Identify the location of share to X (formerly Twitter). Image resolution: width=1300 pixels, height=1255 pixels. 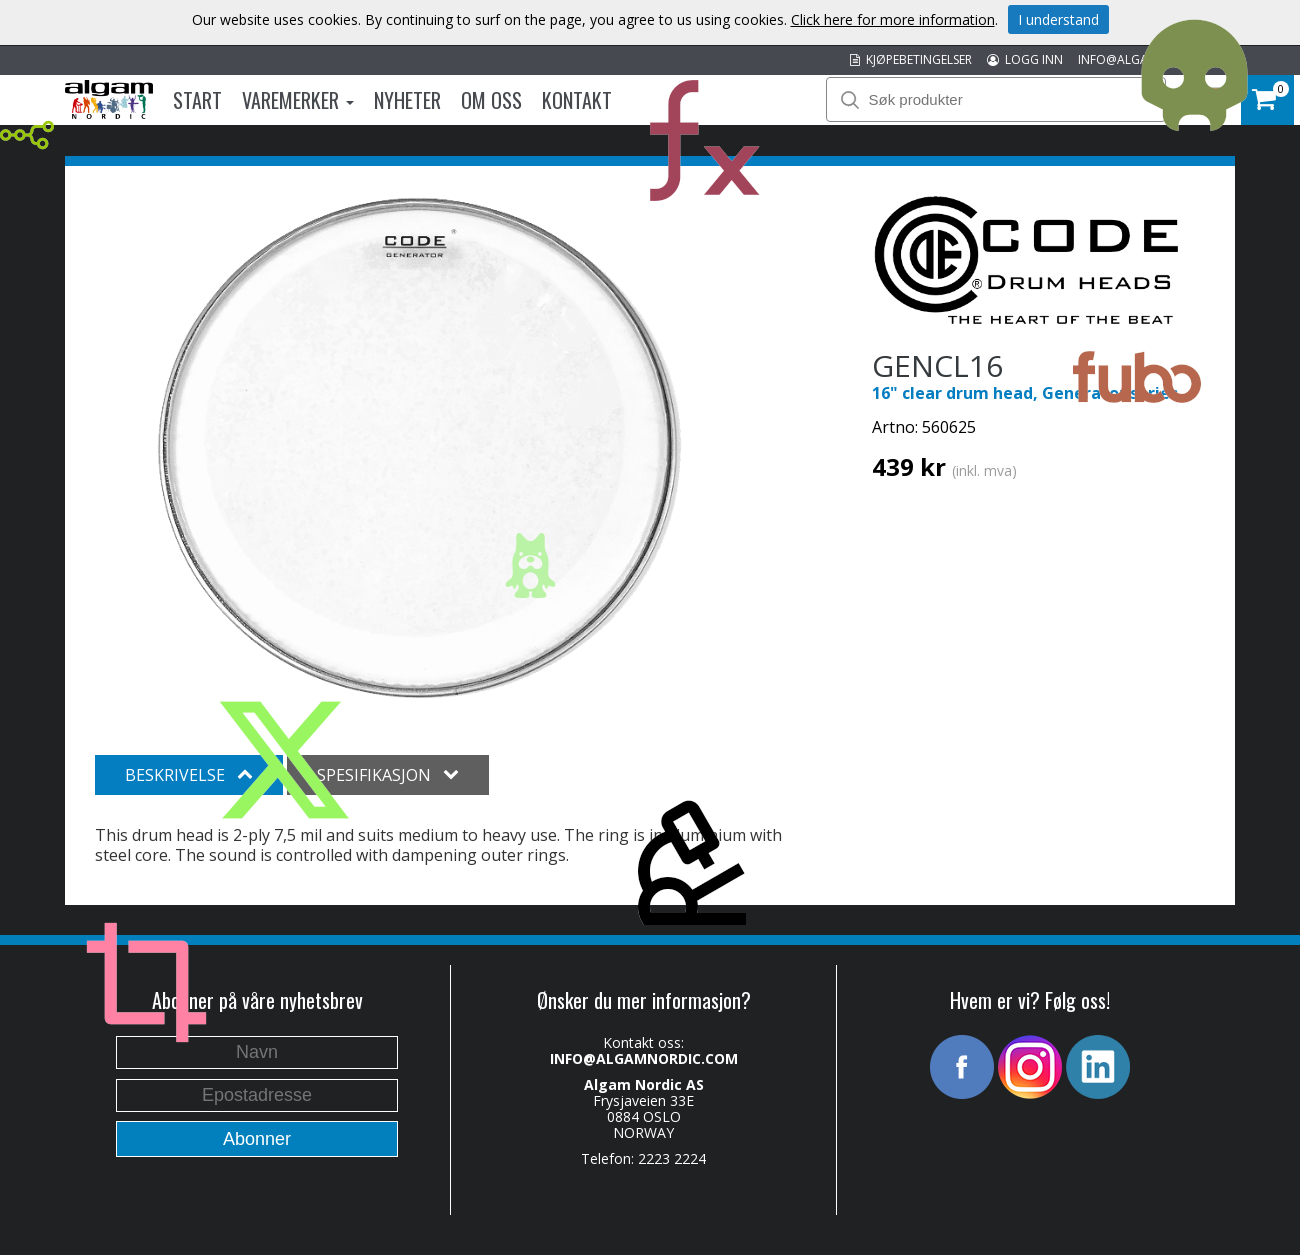
(284, 760).